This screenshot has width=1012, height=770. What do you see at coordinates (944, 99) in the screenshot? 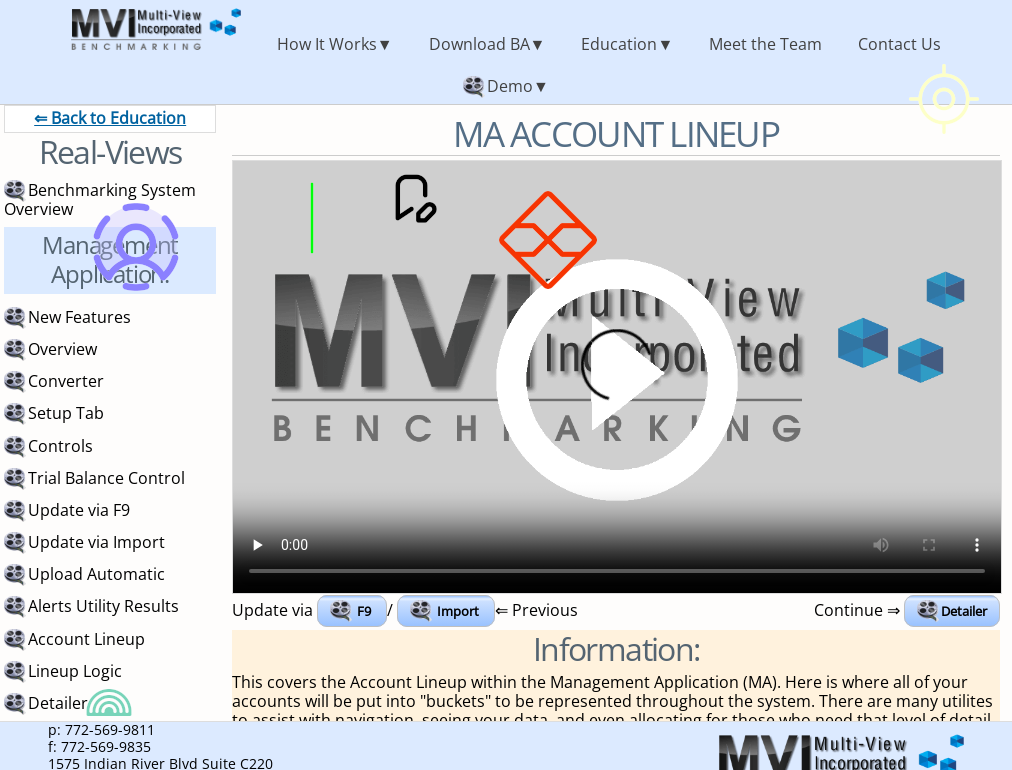
I see `center map on current location` at bounding box center [944, 99].